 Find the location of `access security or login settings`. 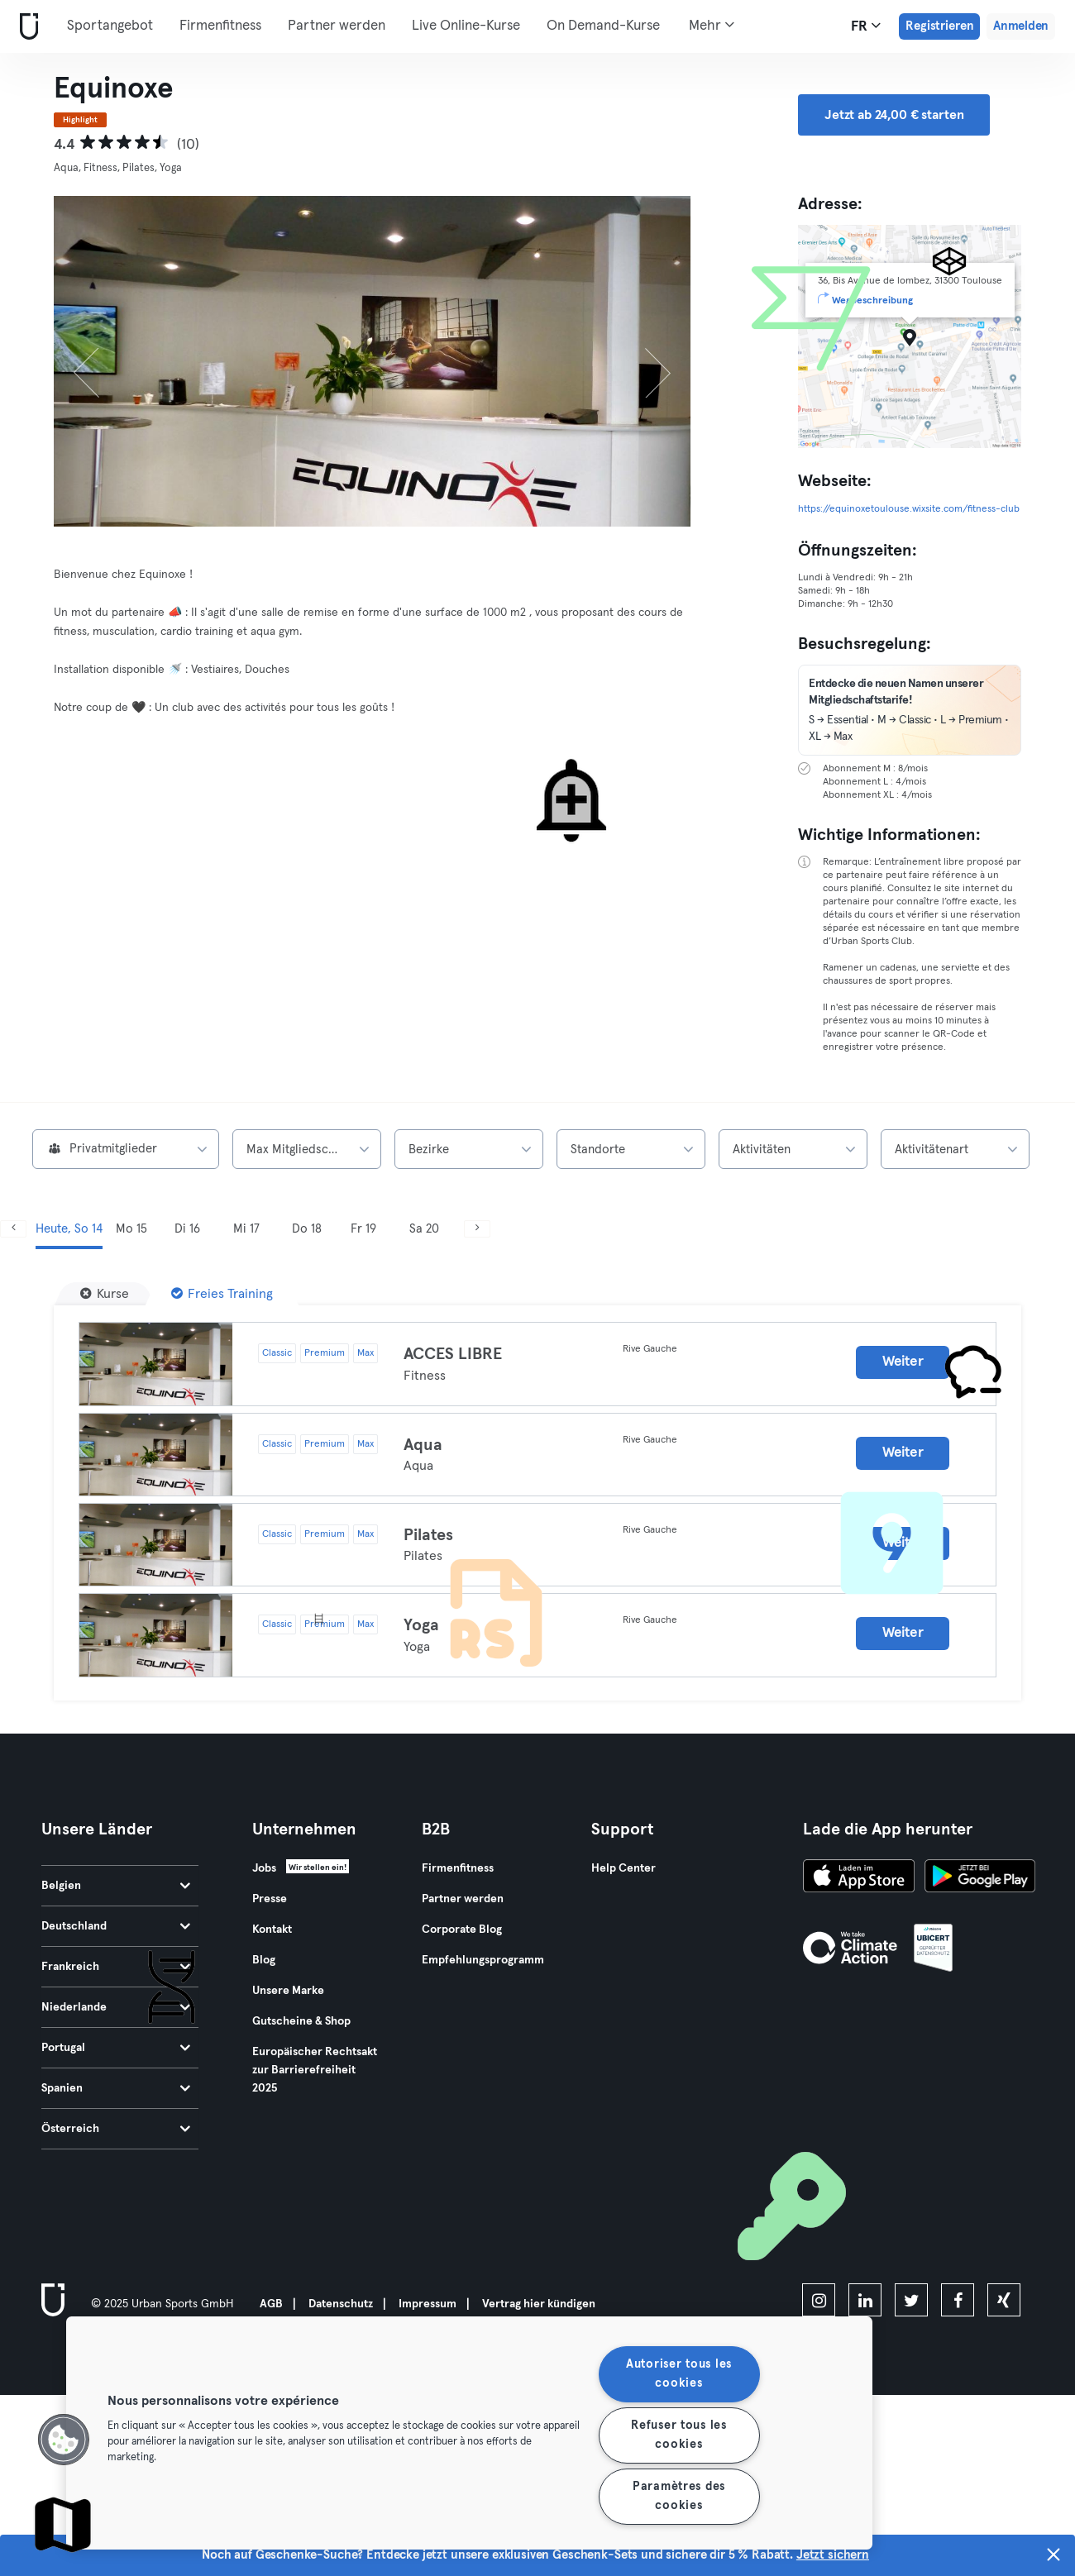

access security or login settings is located at coordinates (791, 2206).